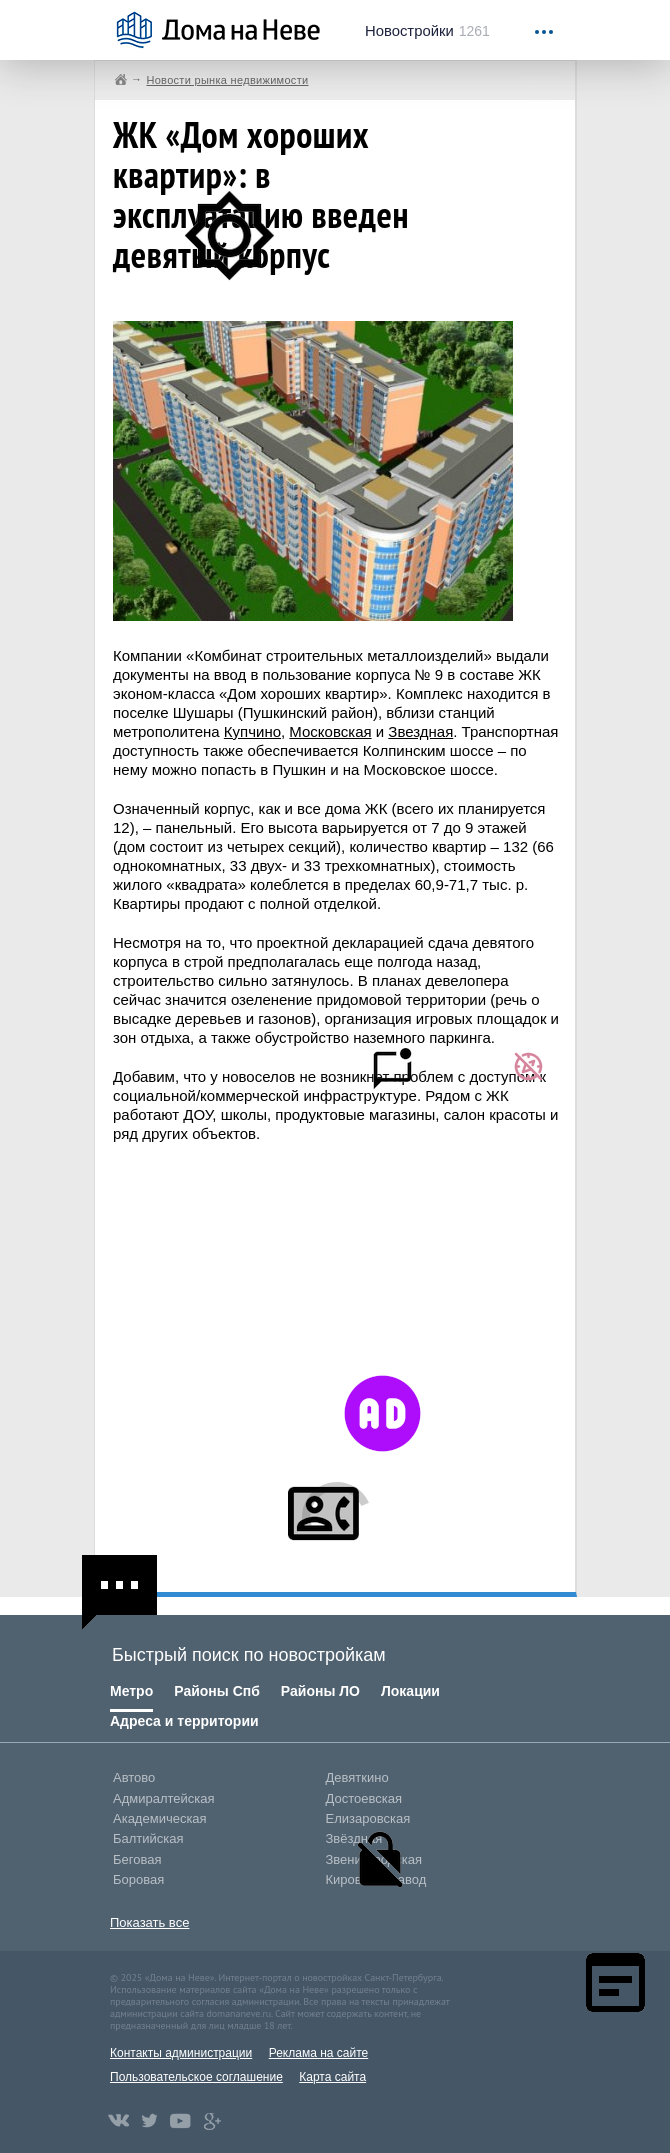 The height and width of the screenshot is (2153, 670). Describe the element at coordinates (380, 1860) in the screenshot. I see `indicates connection is not encrypted or secure` at that location.